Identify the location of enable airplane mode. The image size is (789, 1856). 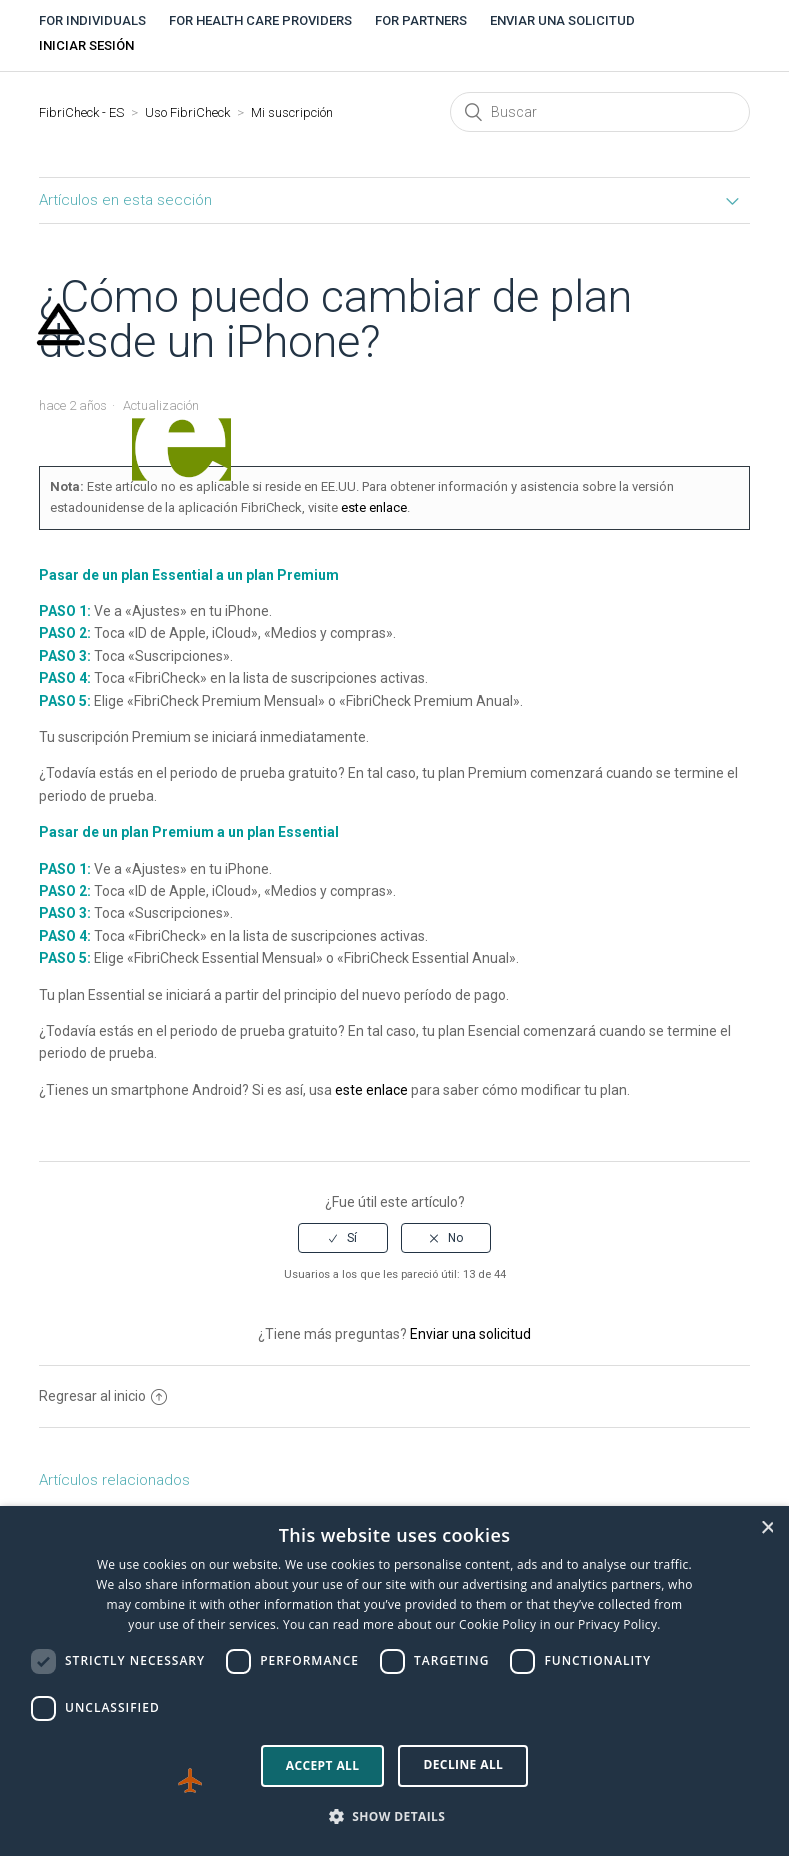
(189, 1780).